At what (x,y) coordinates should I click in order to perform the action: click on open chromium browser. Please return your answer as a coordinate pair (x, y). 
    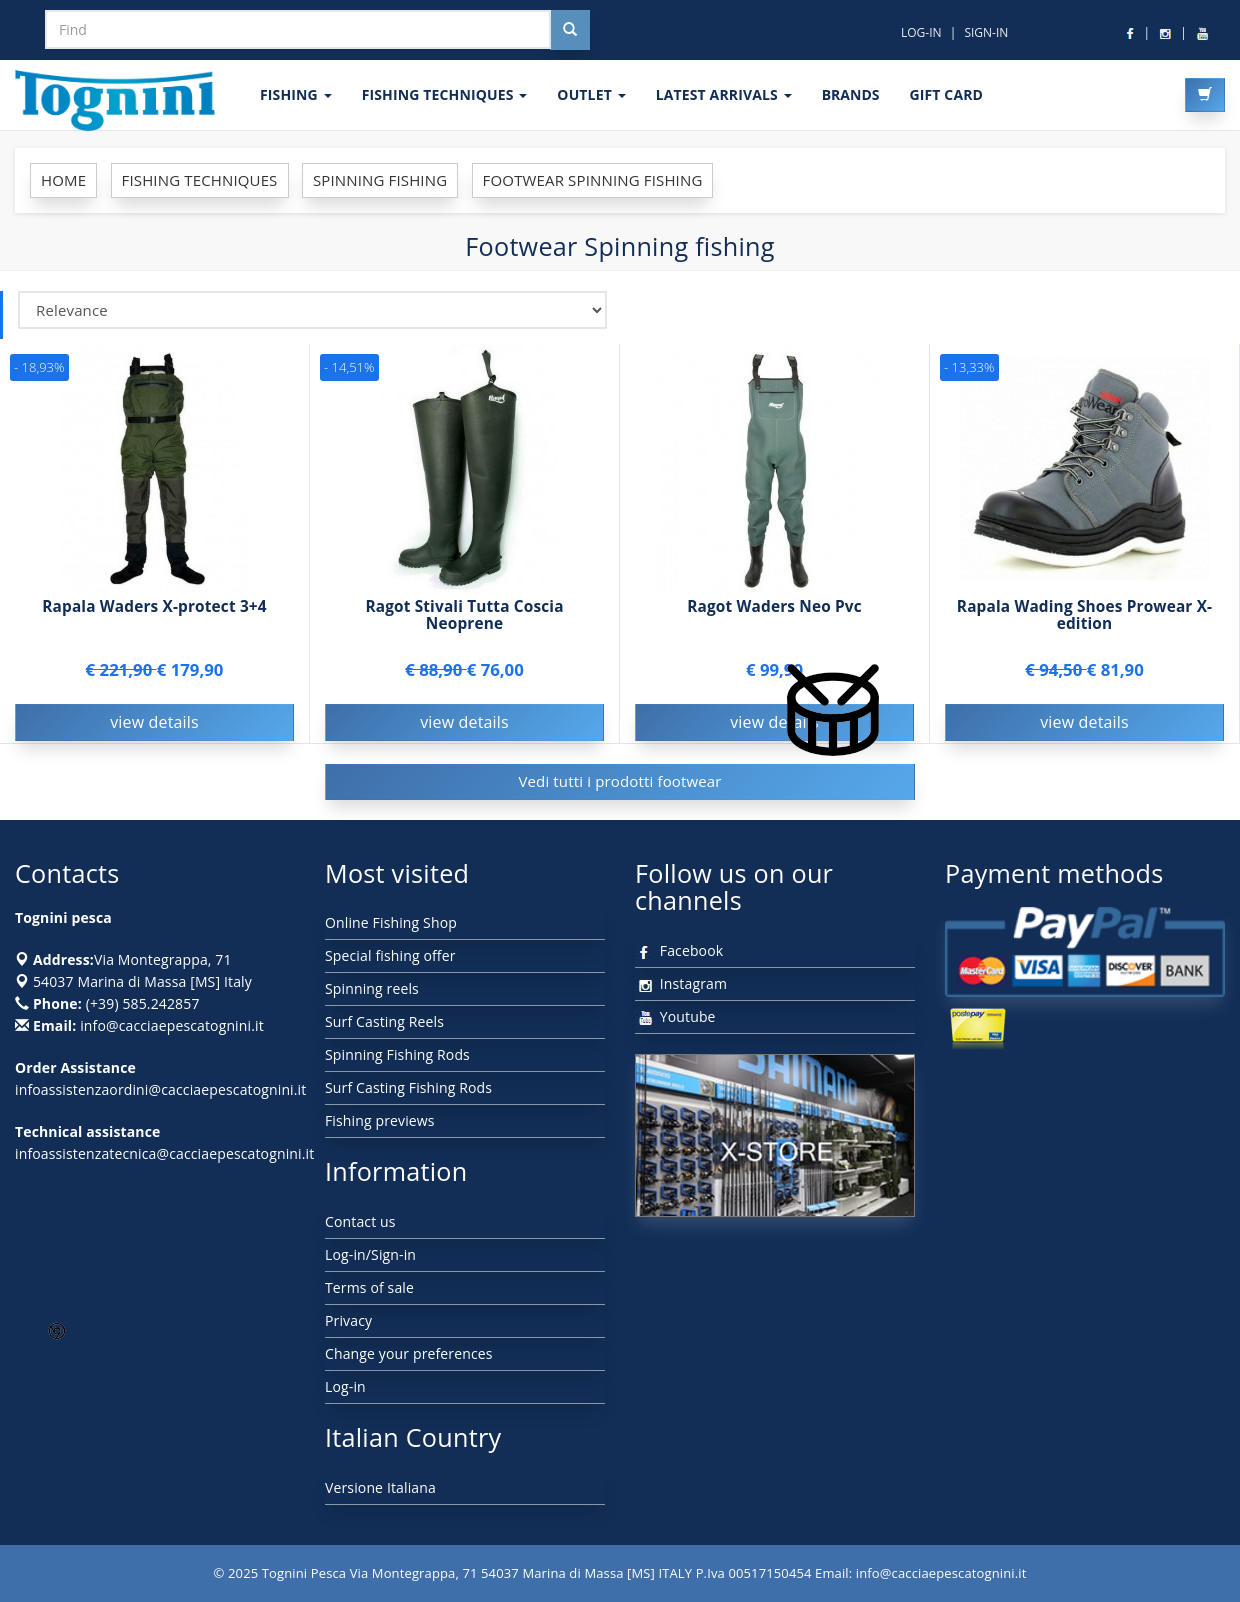
    Looking at the image, I should click on (57, 1331).